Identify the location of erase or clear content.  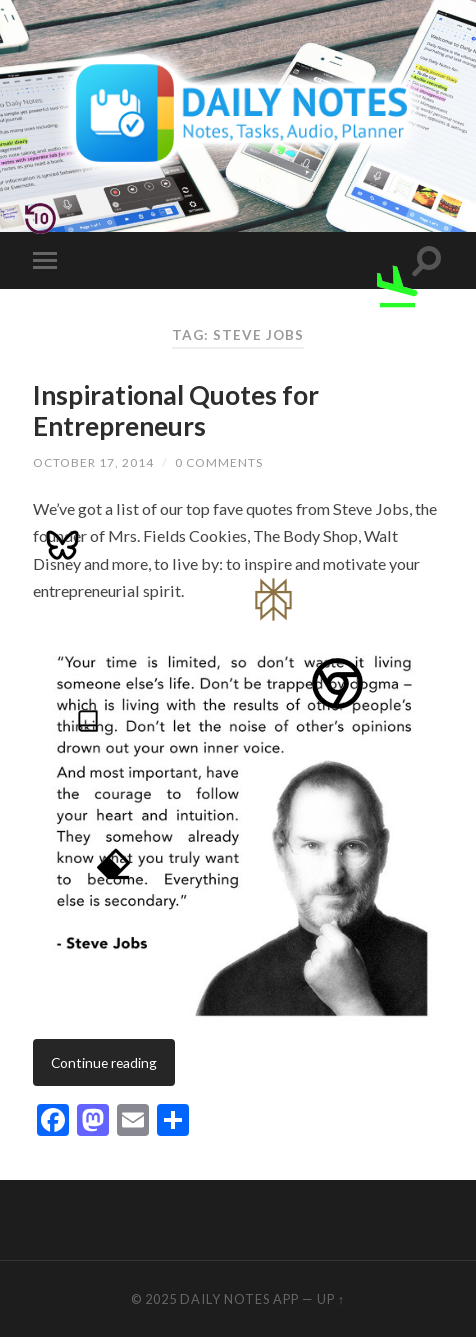
(114, 864).